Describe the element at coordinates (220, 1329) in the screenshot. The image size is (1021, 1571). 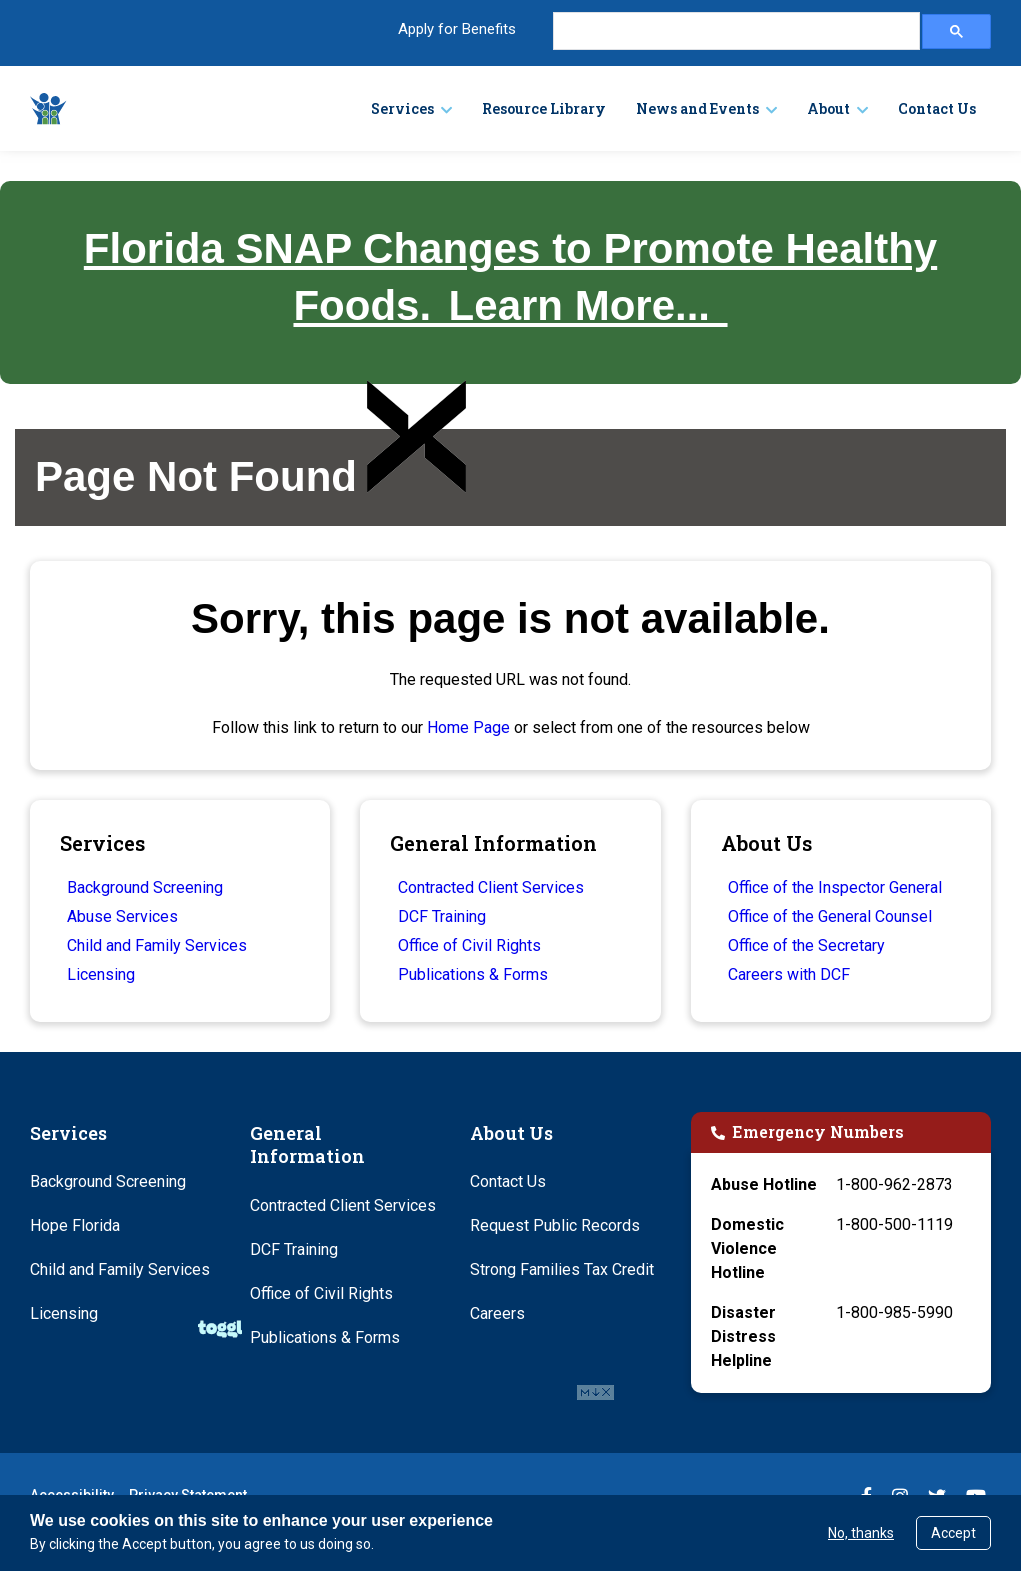
I see `open Toggl time tracking app` at that location.